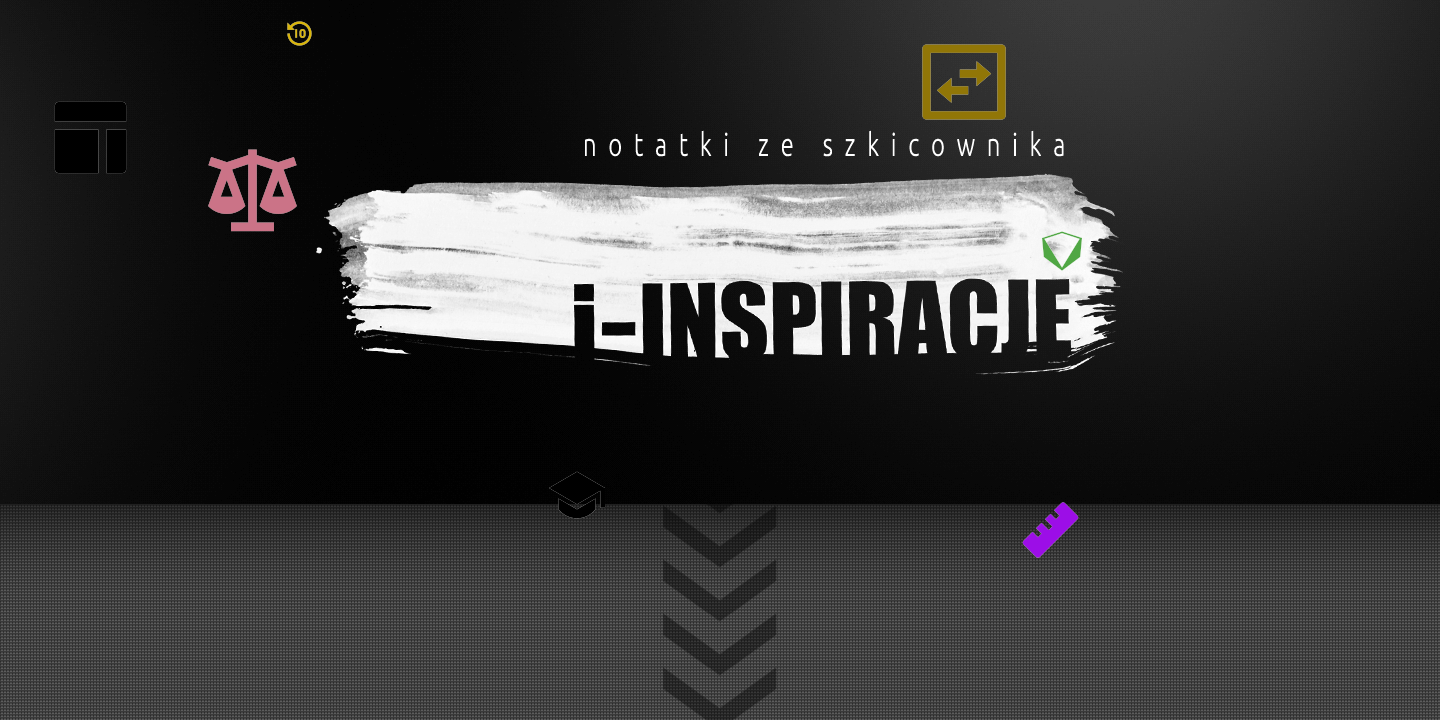 The height and width of the screenshot is (720, 1440). I want to click on skip back 10 seconds in media playback, so click(299, 33).